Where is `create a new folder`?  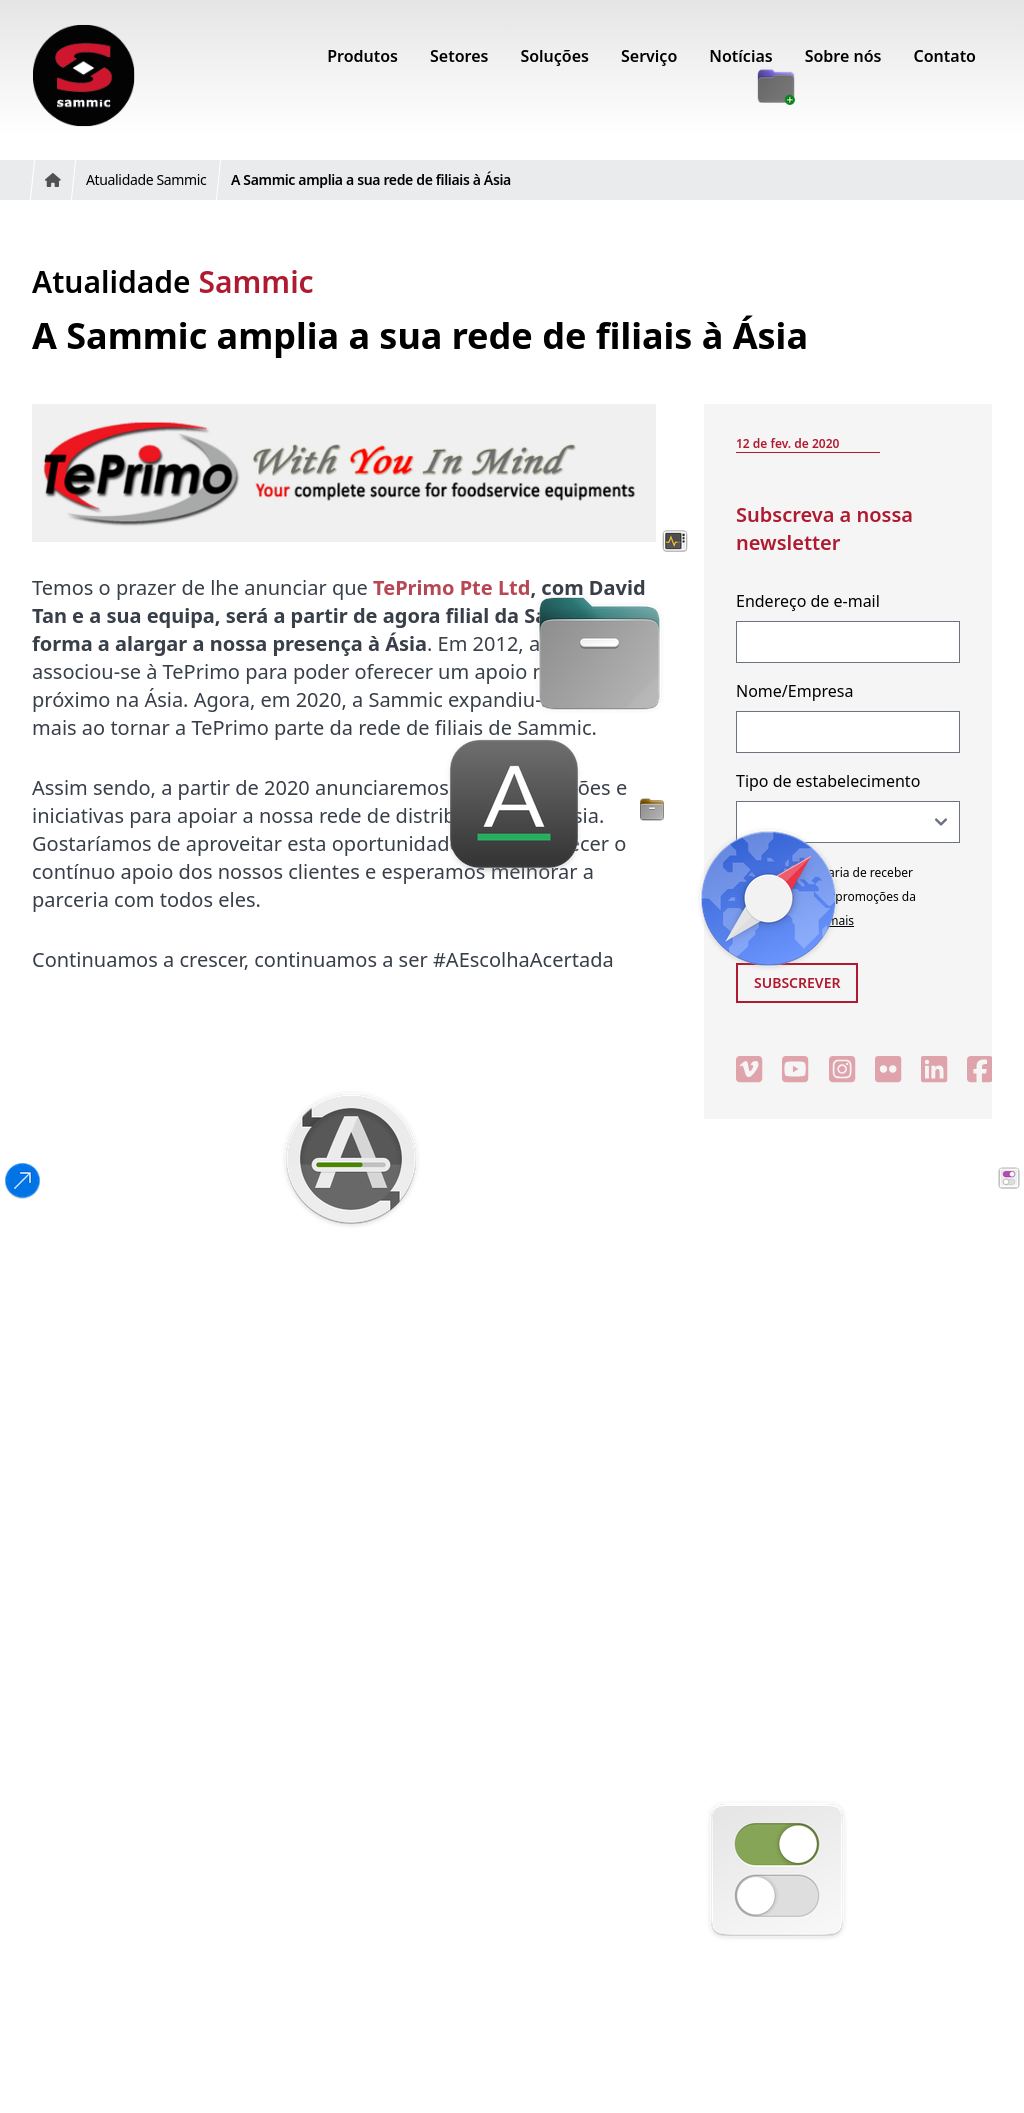
create a new folder is located at coordinates (776, 86).